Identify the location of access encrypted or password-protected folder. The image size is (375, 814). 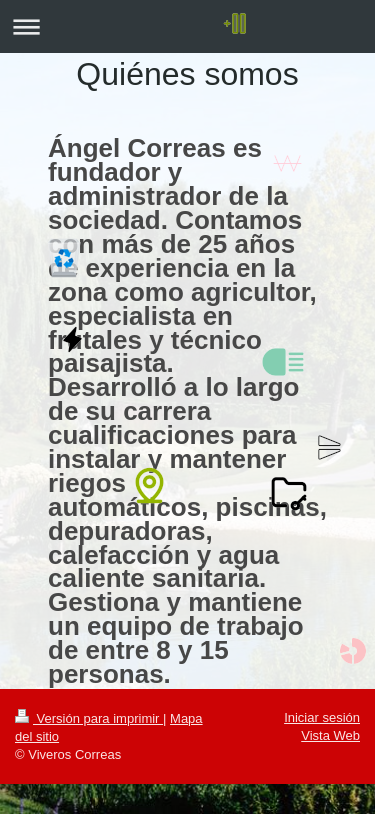
(289, 493).